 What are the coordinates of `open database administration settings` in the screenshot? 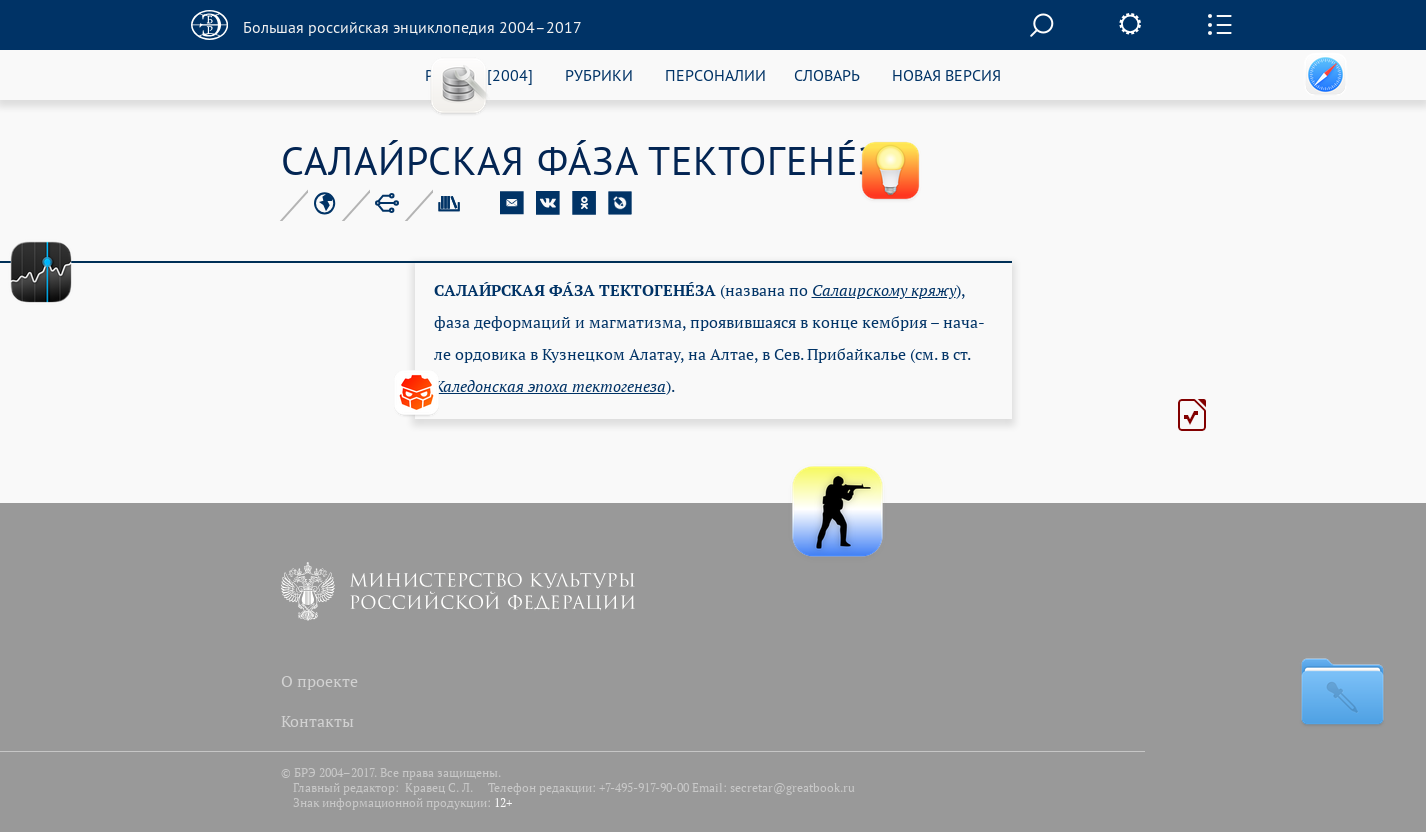 It's located at (458, 85).